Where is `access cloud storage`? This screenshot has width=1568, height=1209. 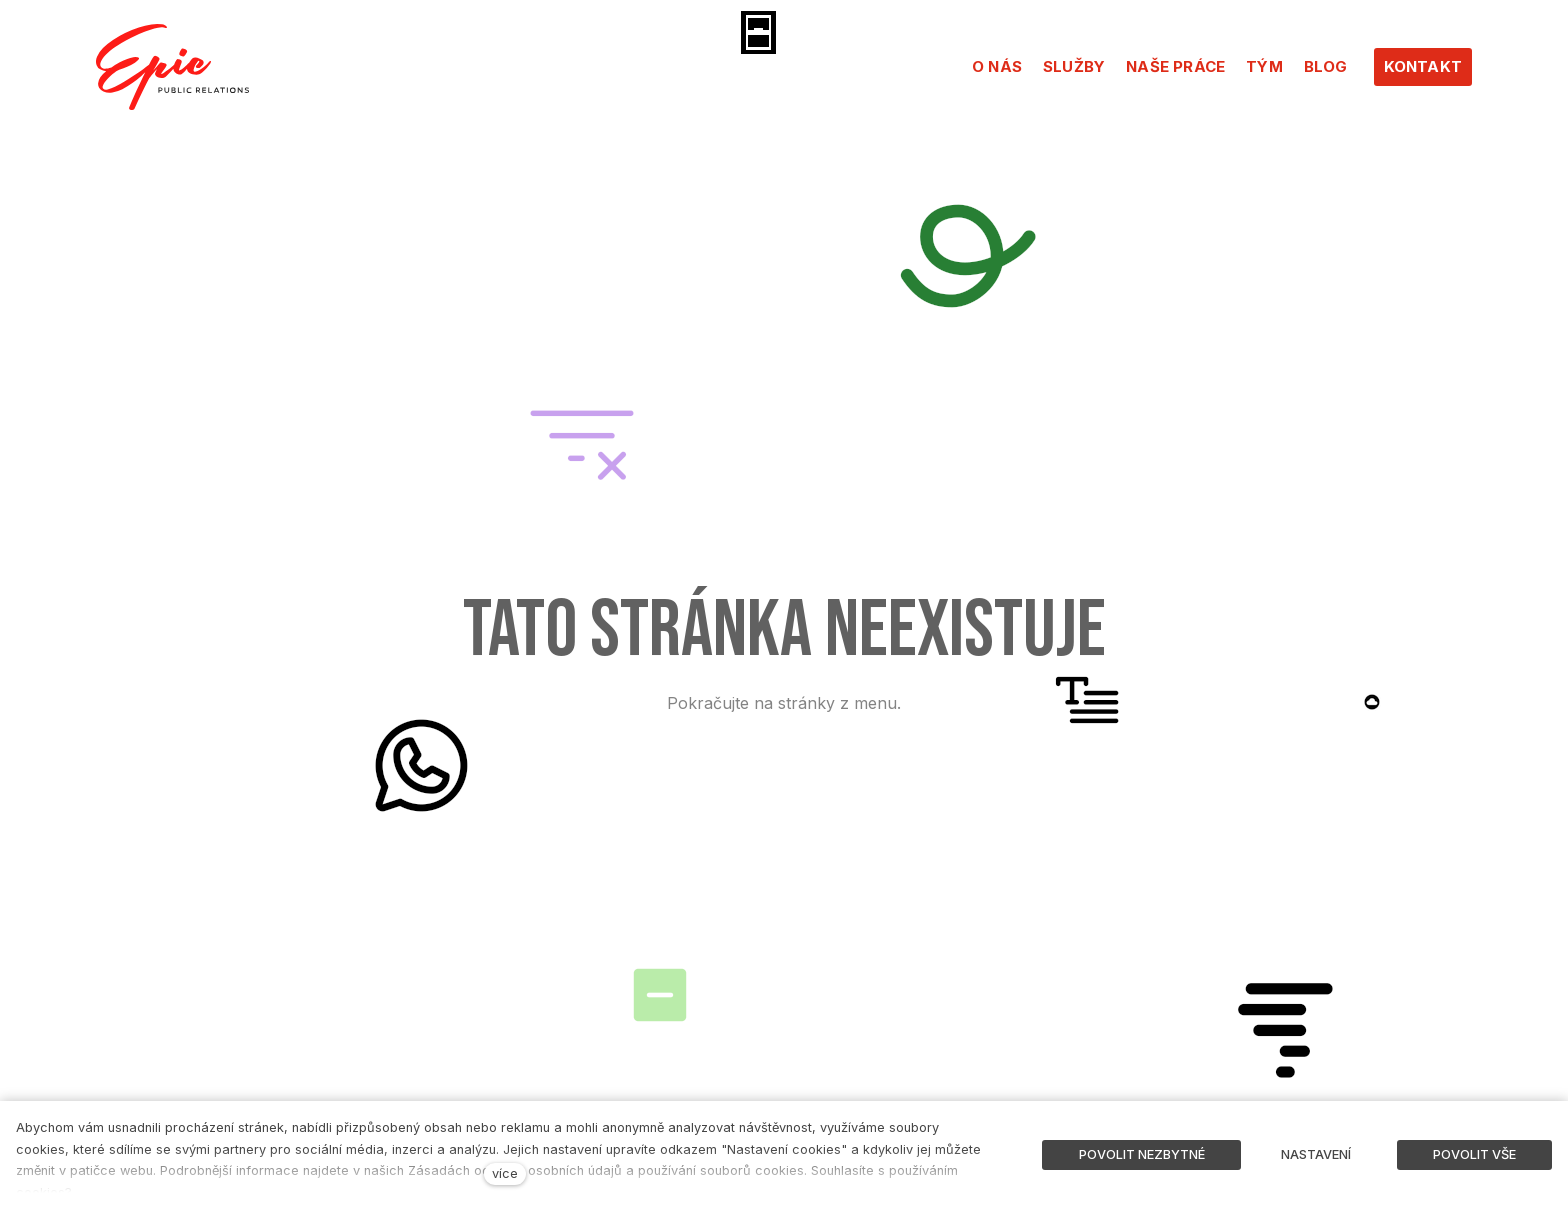 access cloud storage is located at coordinates (1372, 702).